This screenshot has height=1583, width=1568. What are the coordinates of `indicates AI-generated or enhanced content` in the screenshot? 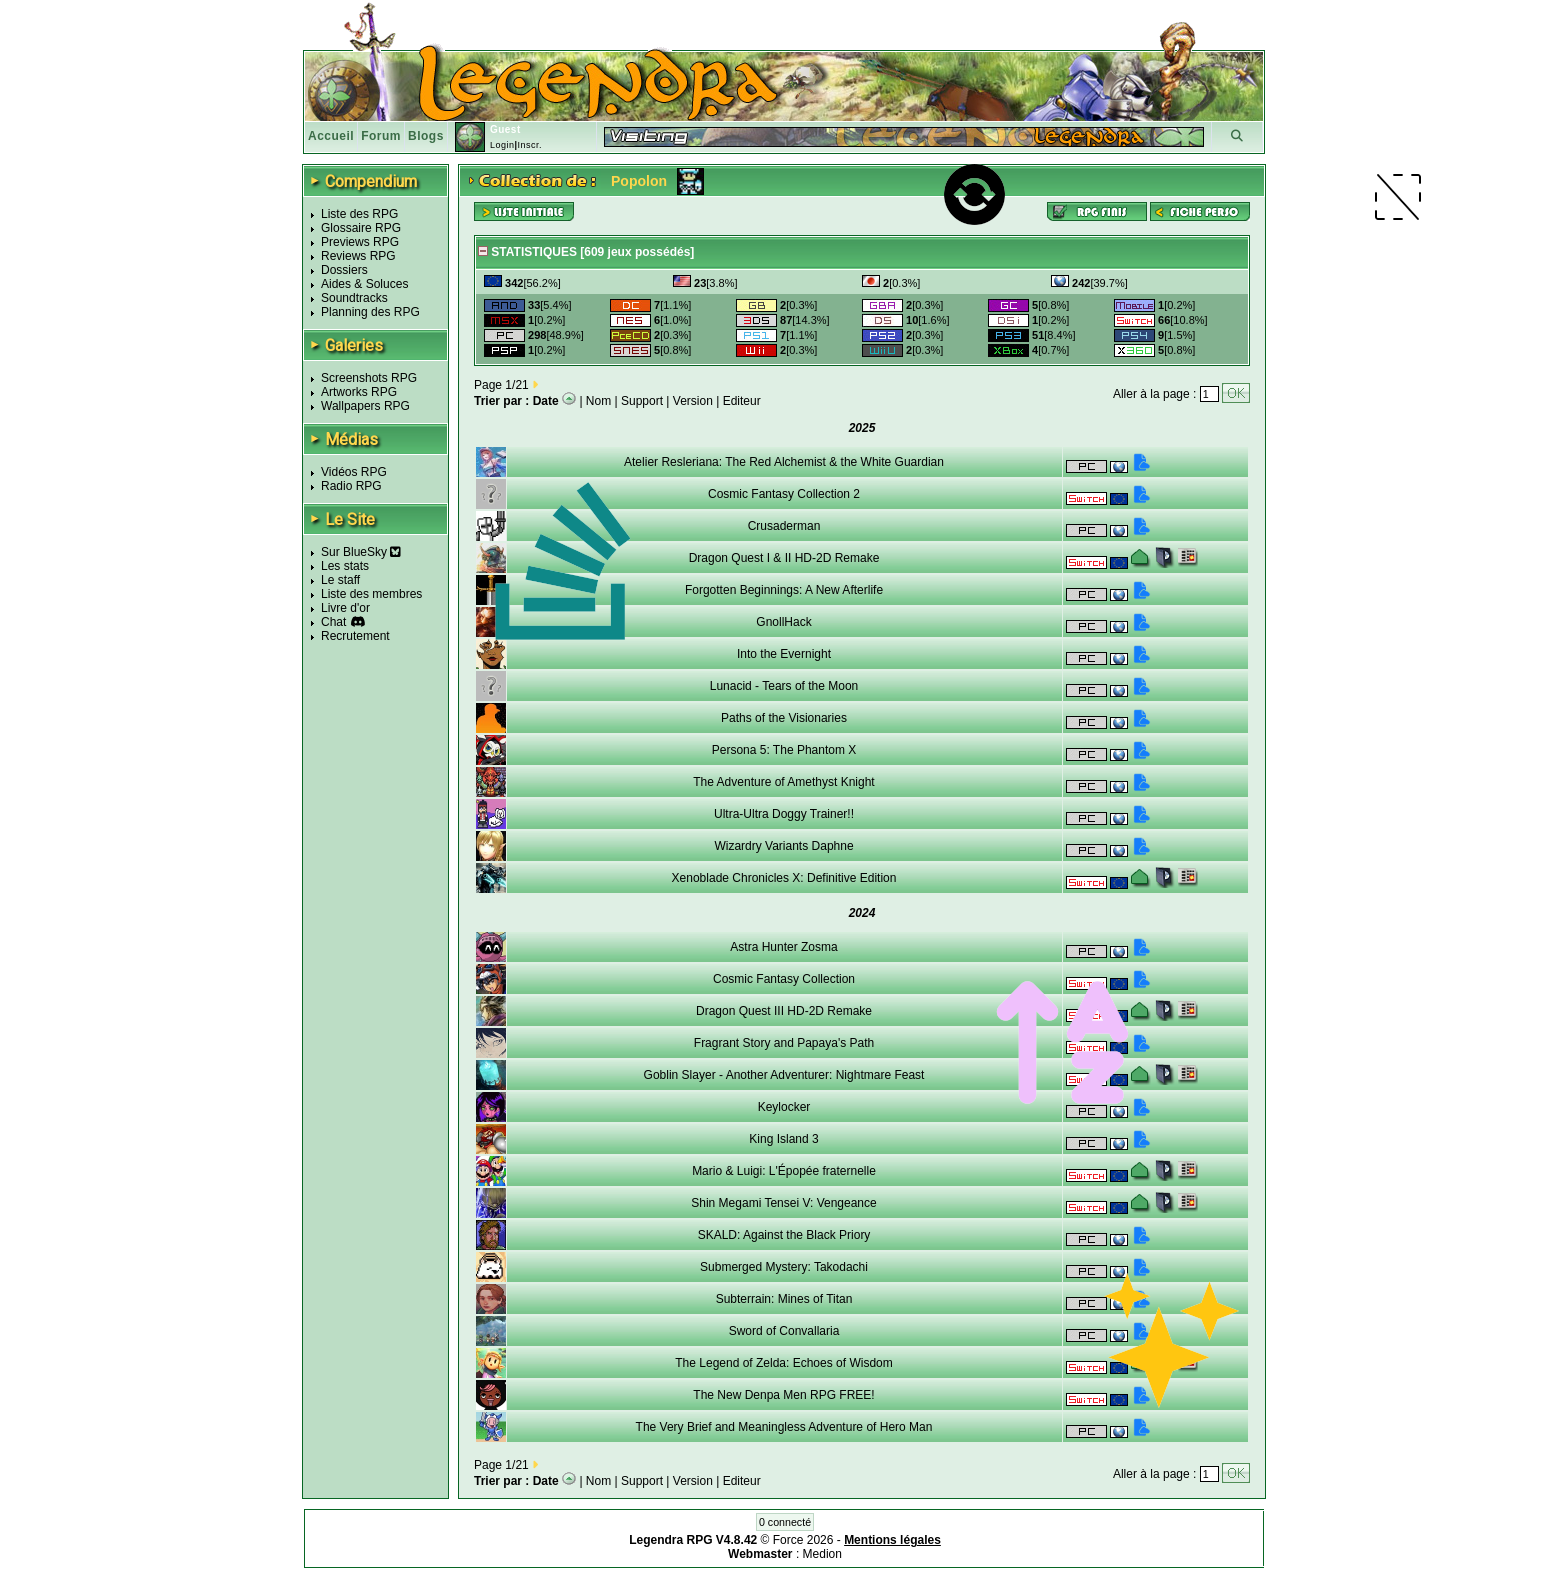 It's located at (1171, 1340).